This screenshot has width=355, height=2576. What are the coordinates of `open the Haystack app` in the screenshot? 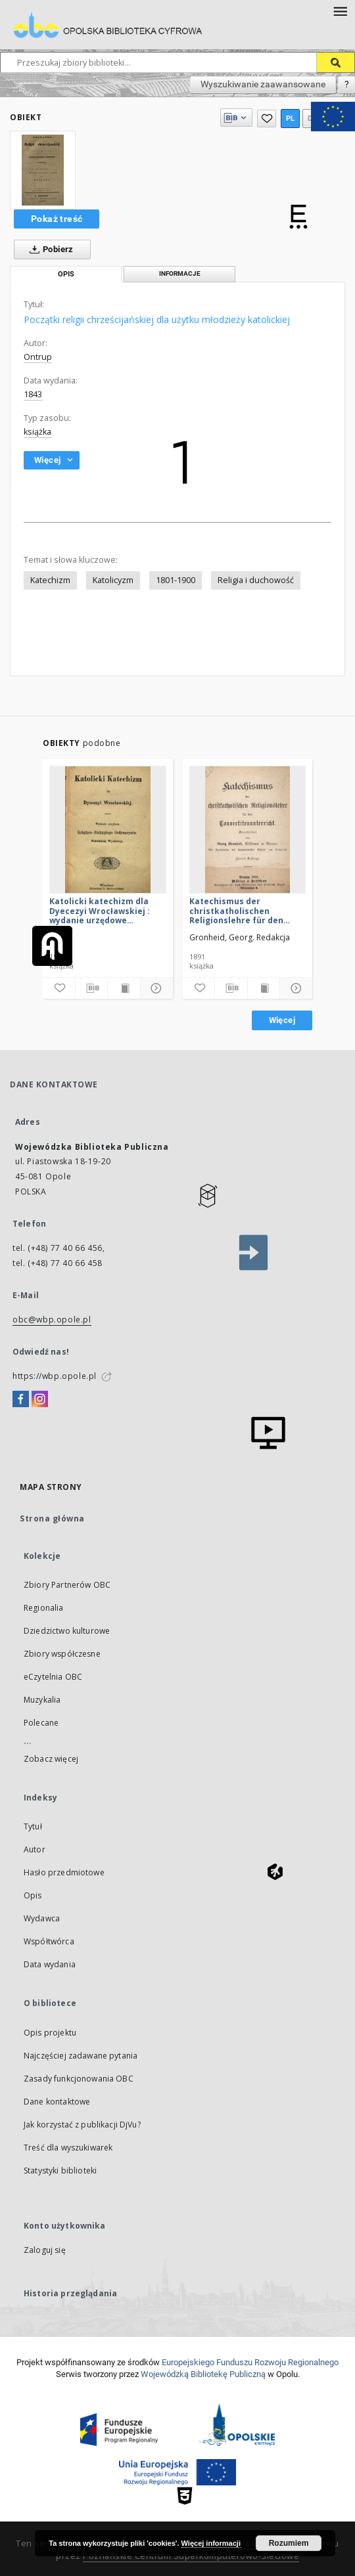 It's located at (52, 946).